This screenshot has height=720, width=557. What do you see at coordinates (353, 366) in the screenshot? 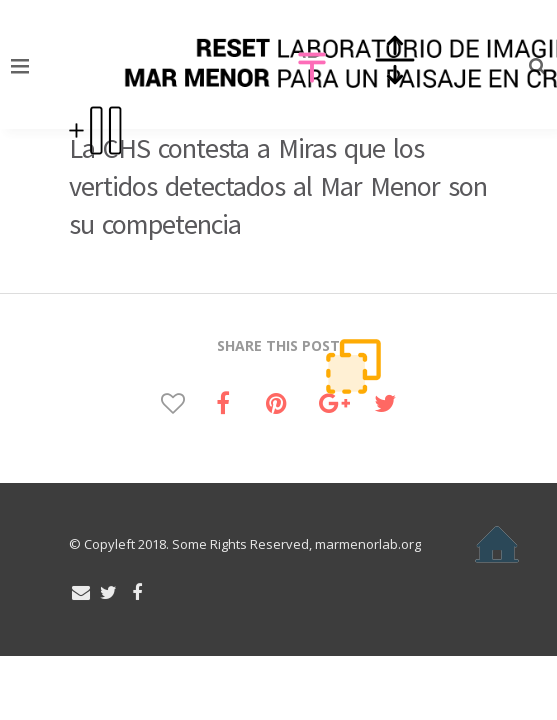
I see `bring selection to front layer` at bounding box center [353, 366].